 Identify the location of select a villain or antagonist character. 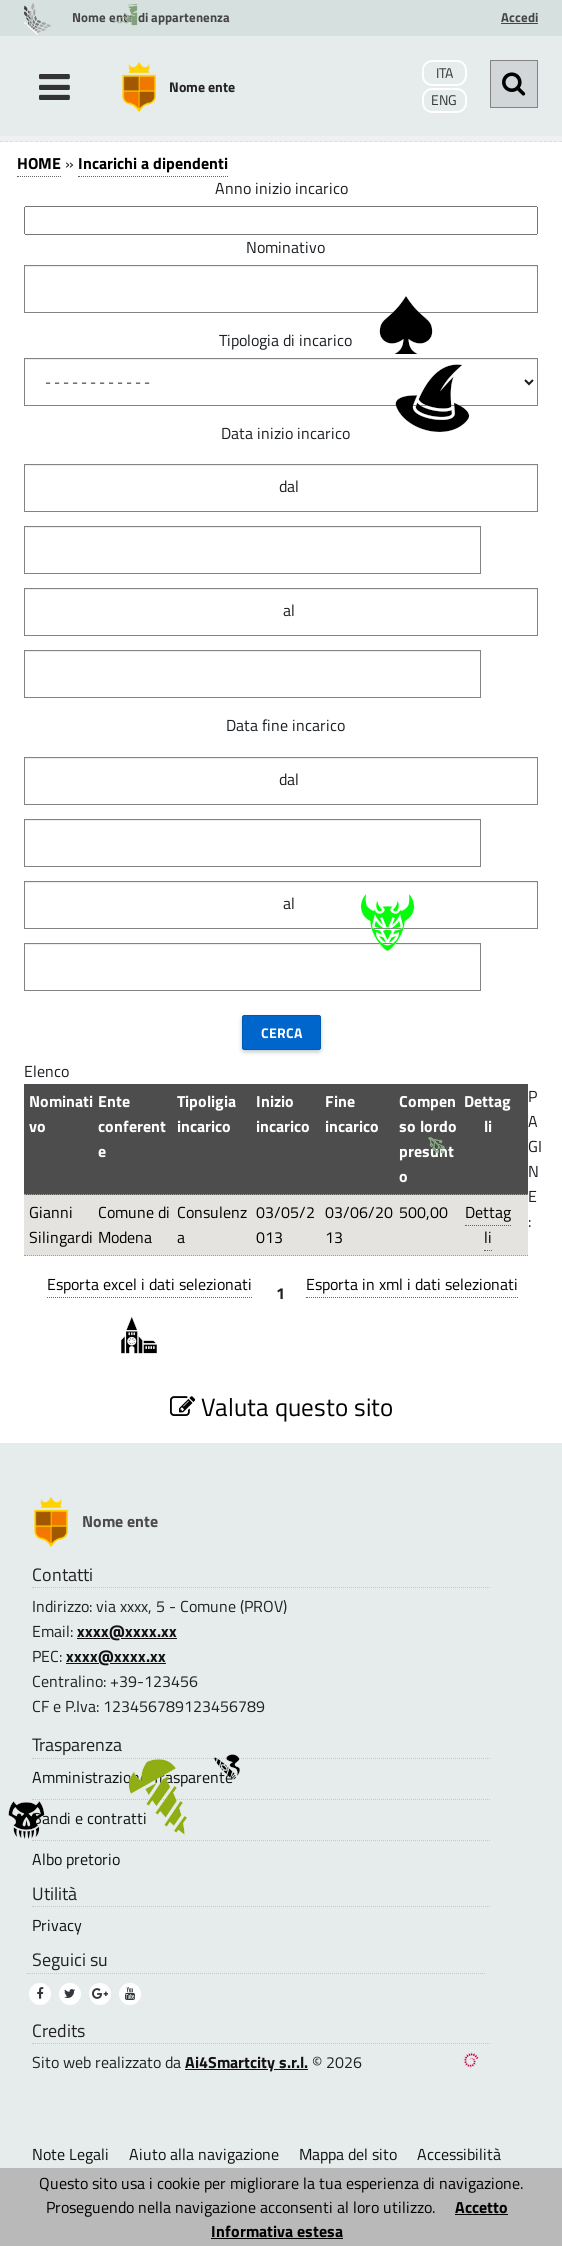
(387, 922).